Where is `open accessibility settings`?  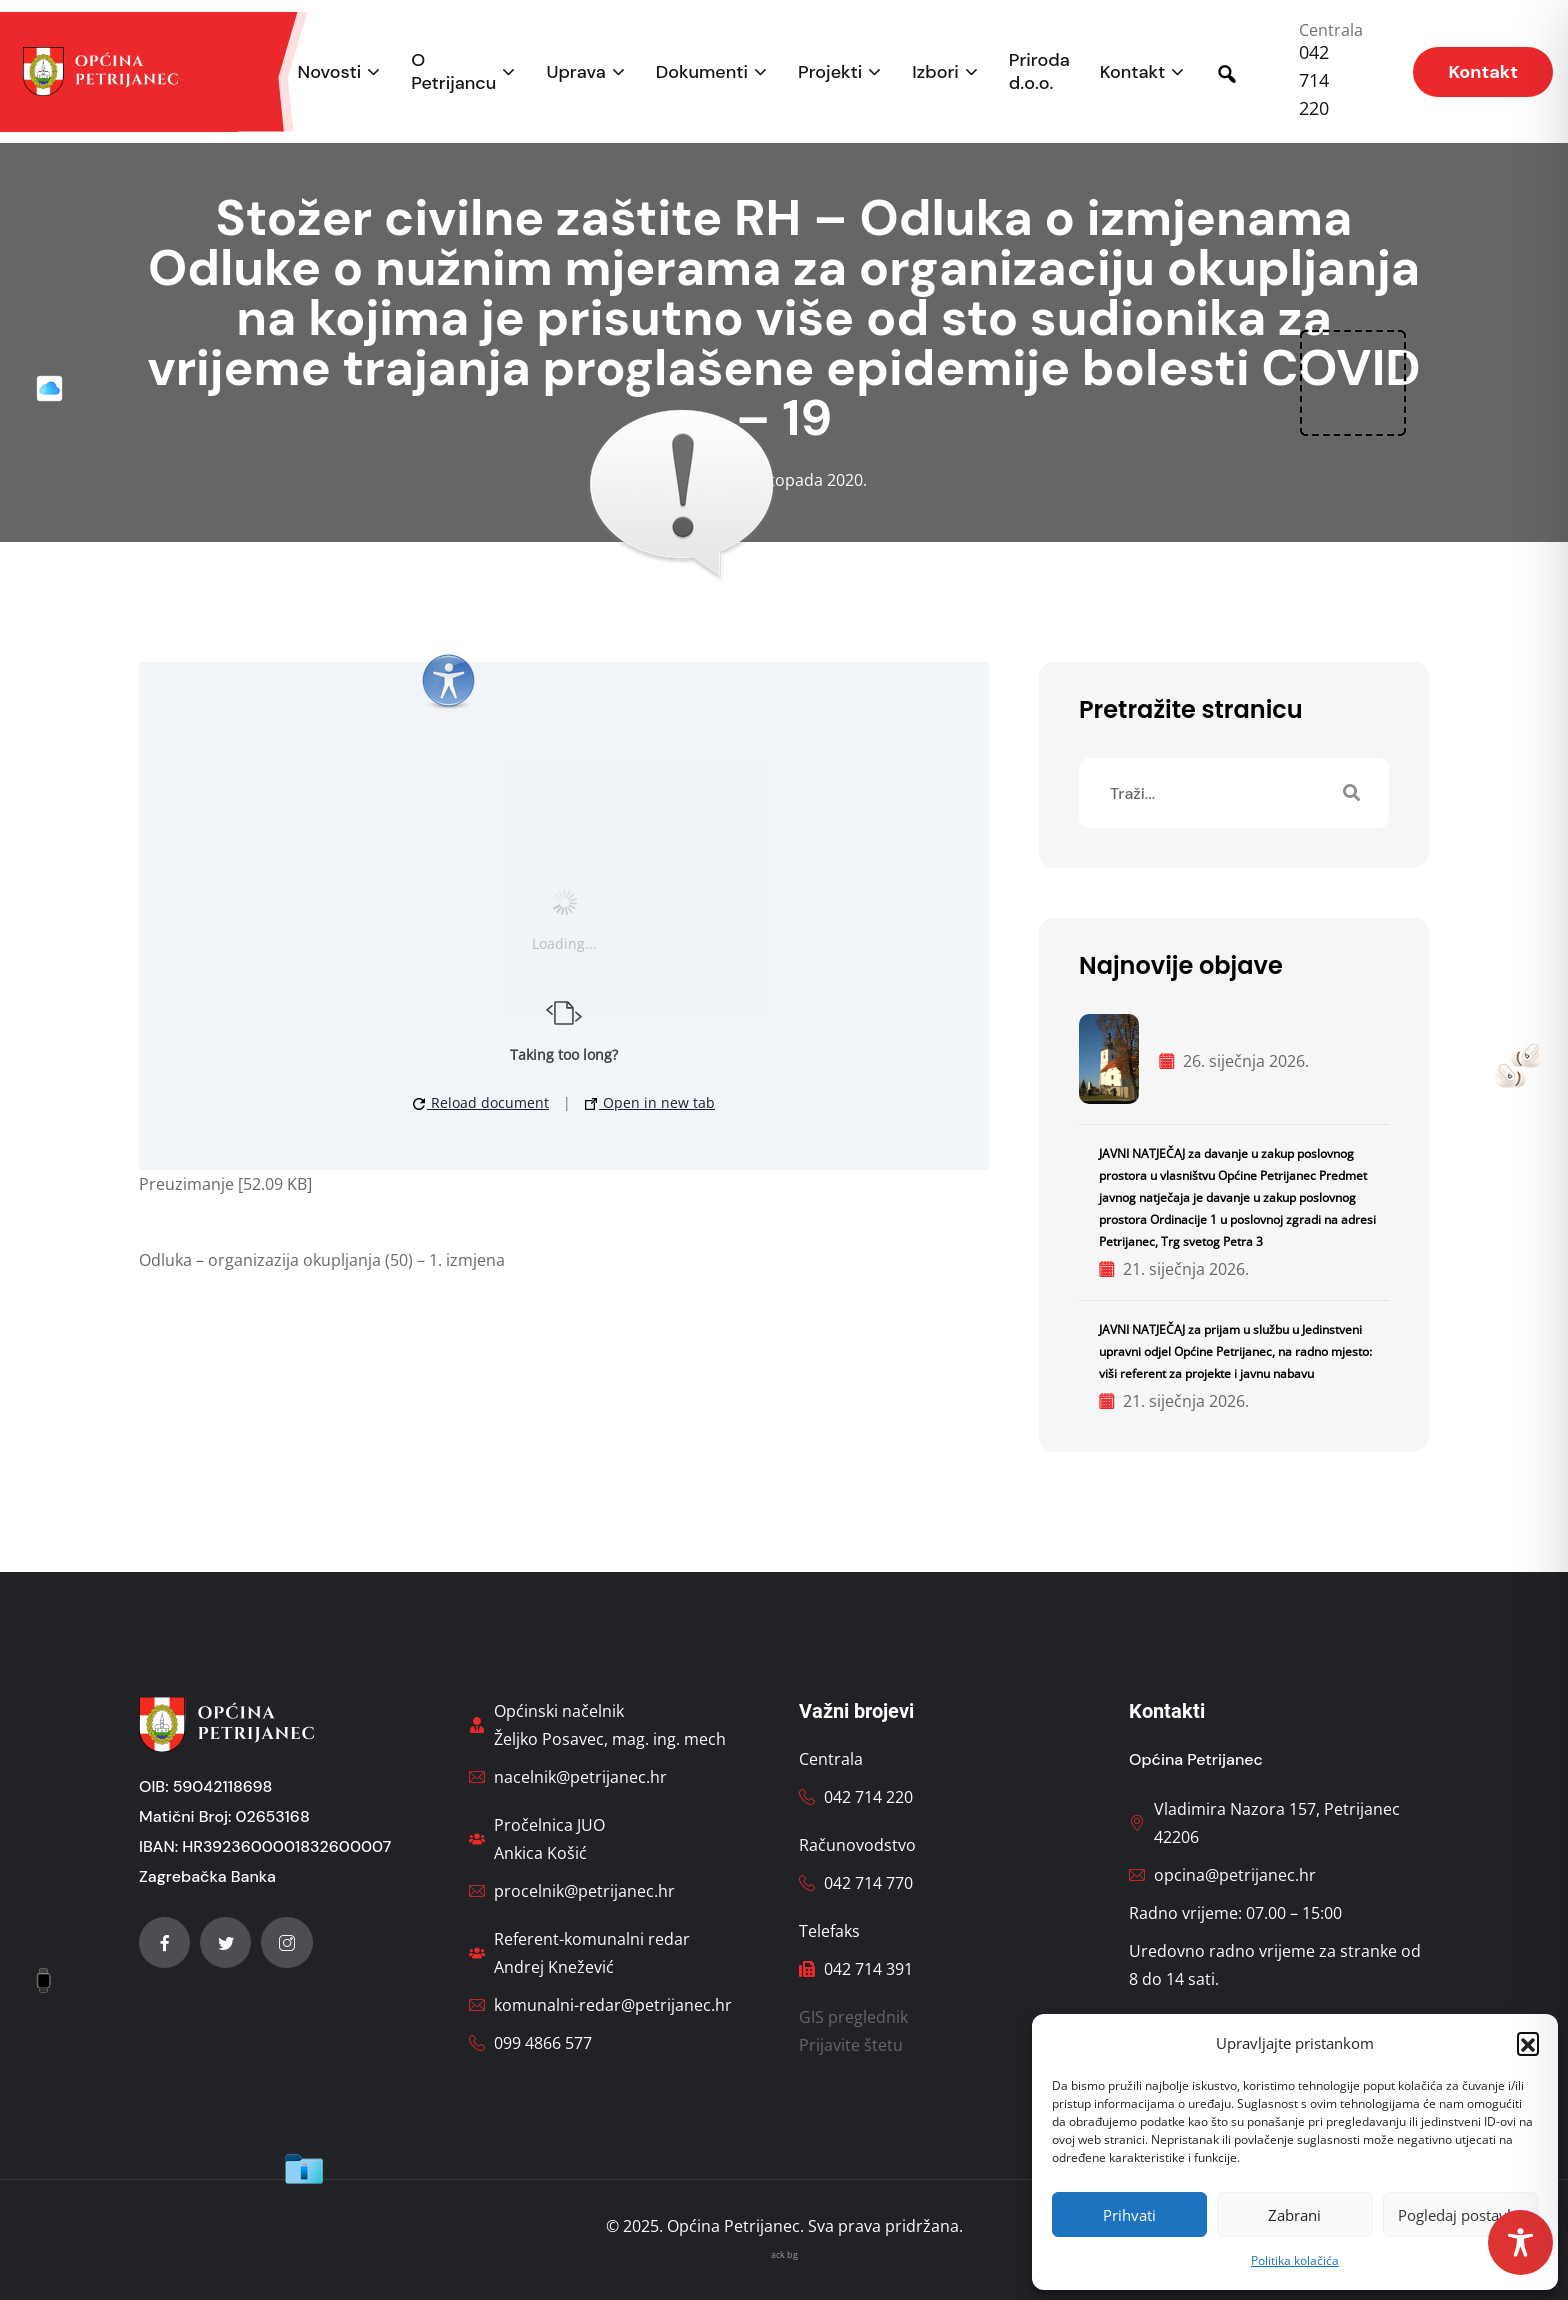 open accessibility settings is located at coordinates (448, 680).